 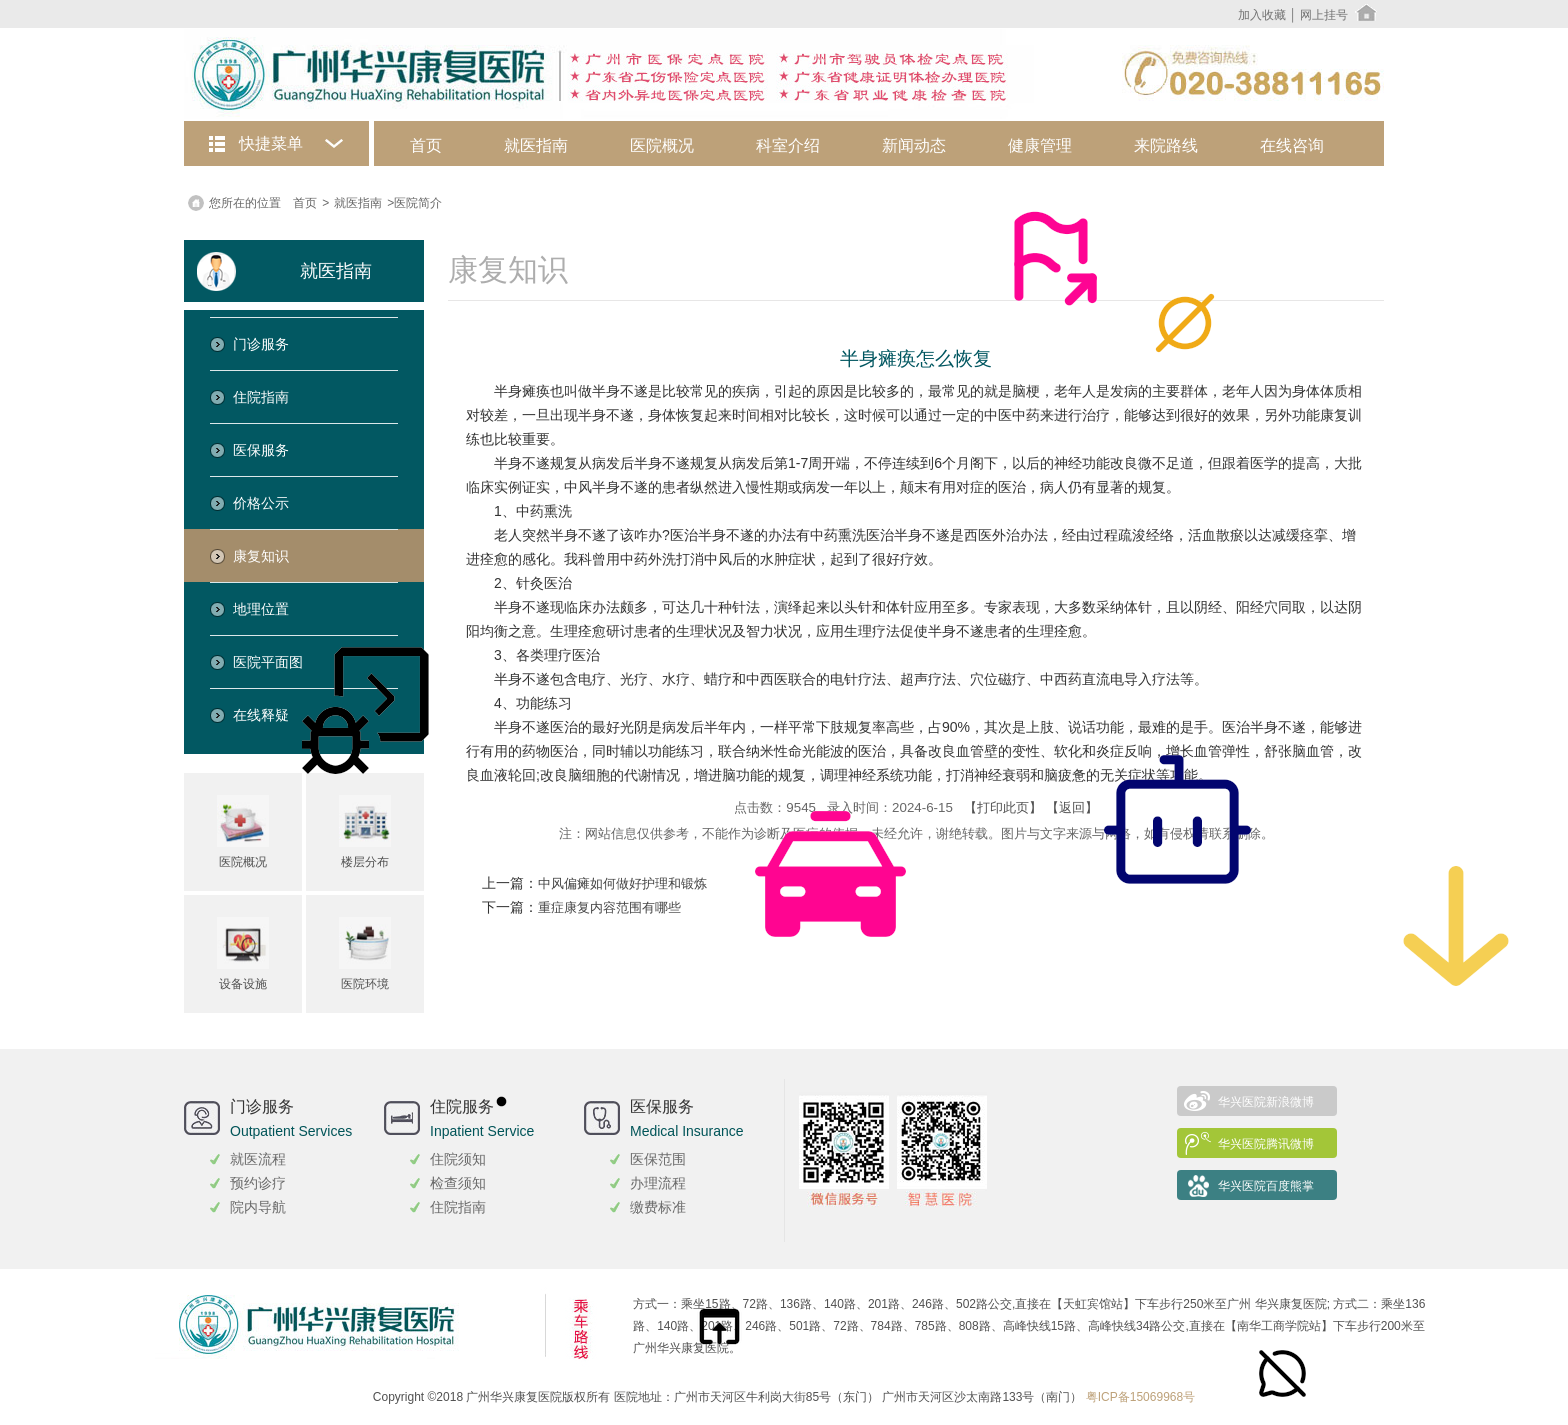 What do you see at coordinates (1051, 255) in the screenshot?
I see `share a flagged item or report` at bounding box center [1051, 255].